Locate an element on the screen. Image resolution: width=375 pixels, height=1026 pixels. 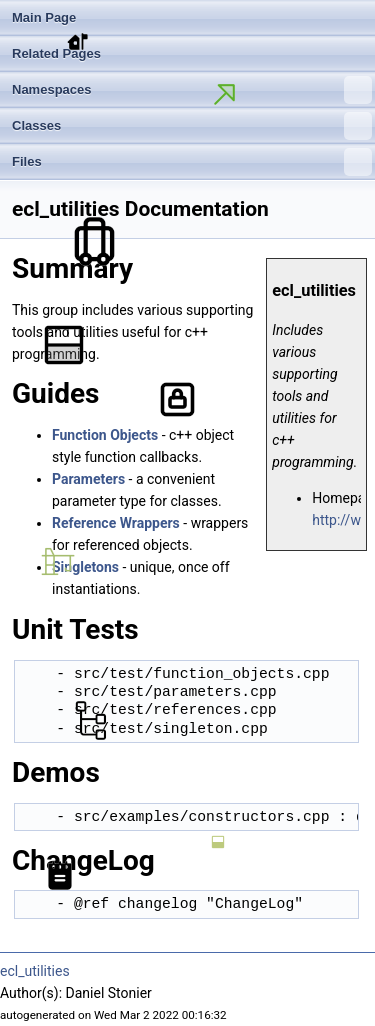
view your home address or primary location is located at coordinates (77, 41).